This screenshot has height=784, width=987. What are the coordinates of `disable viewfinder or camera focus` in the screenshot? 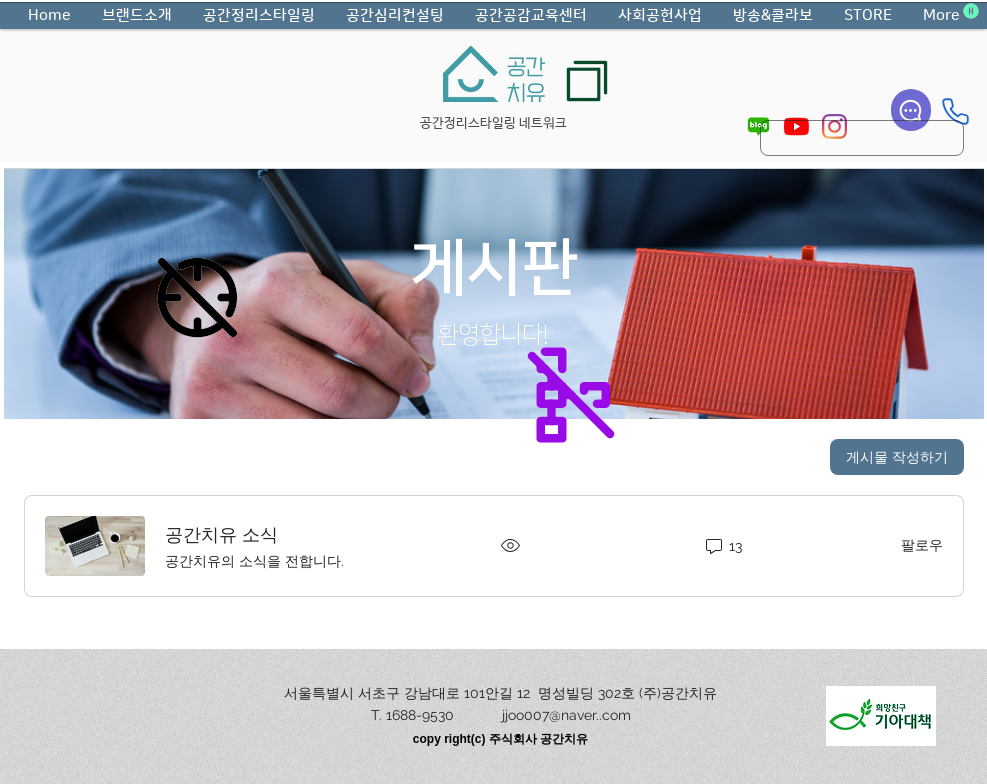 It's located at (197, 297).